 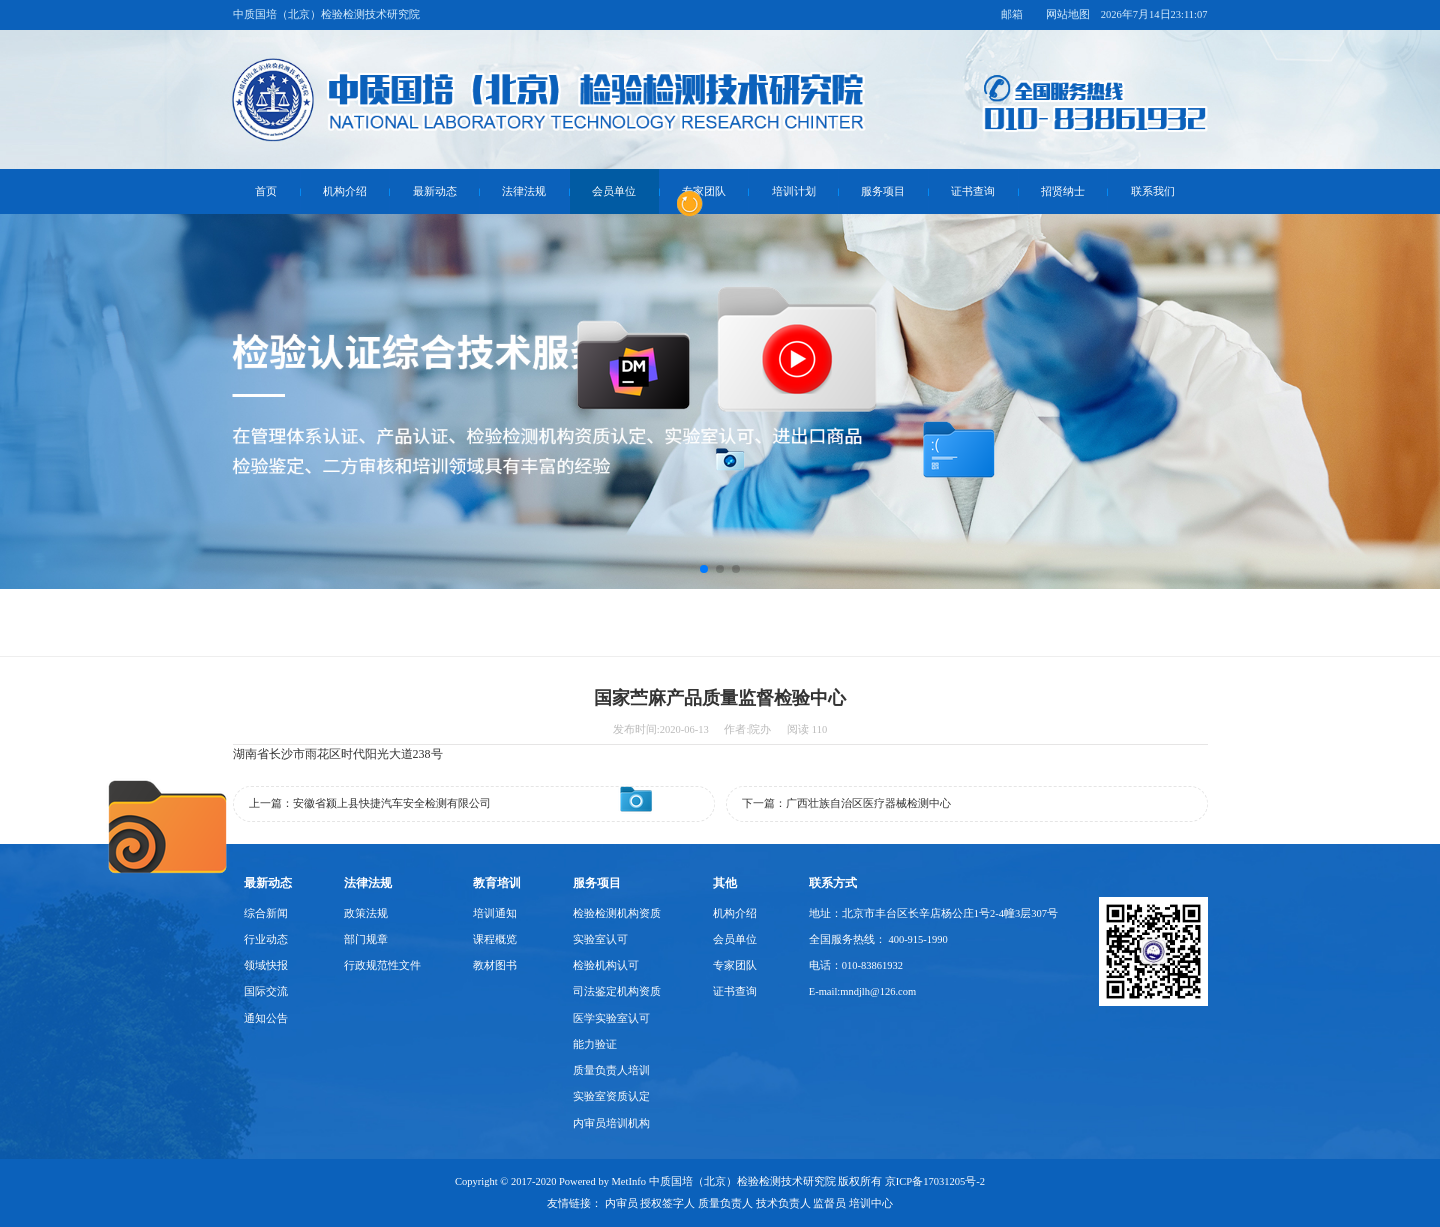 What do you see at coordinates (796, 353) in the screenshot?
I see `open youtube music downloads folder` at bounding box center [796, 353].